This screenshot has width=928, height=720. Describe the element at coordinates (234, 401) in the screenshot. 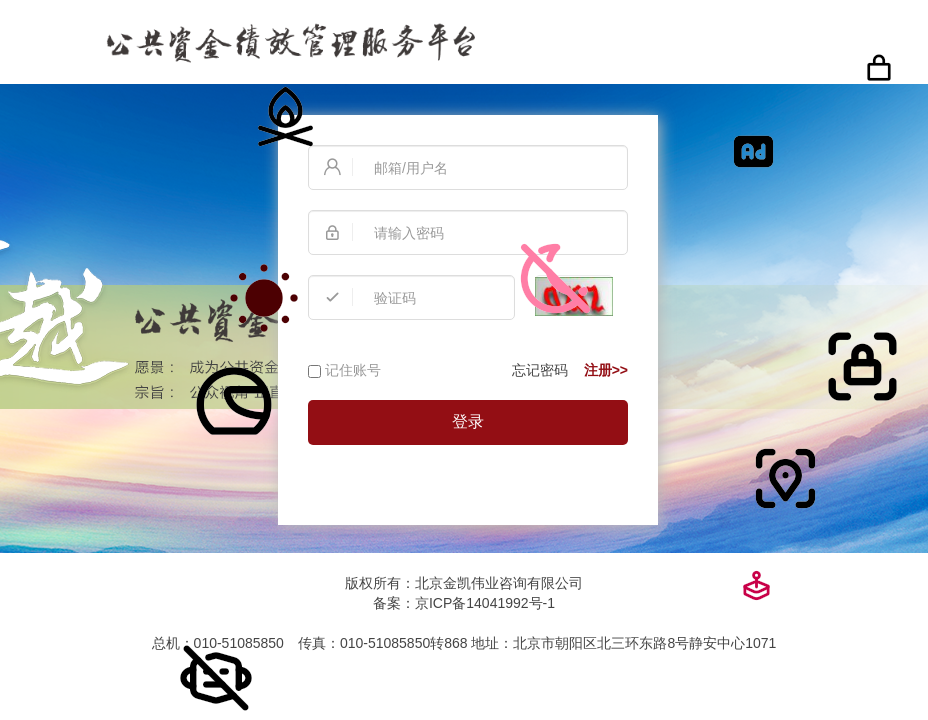

I see `access safety or protective gear settings` at that location.